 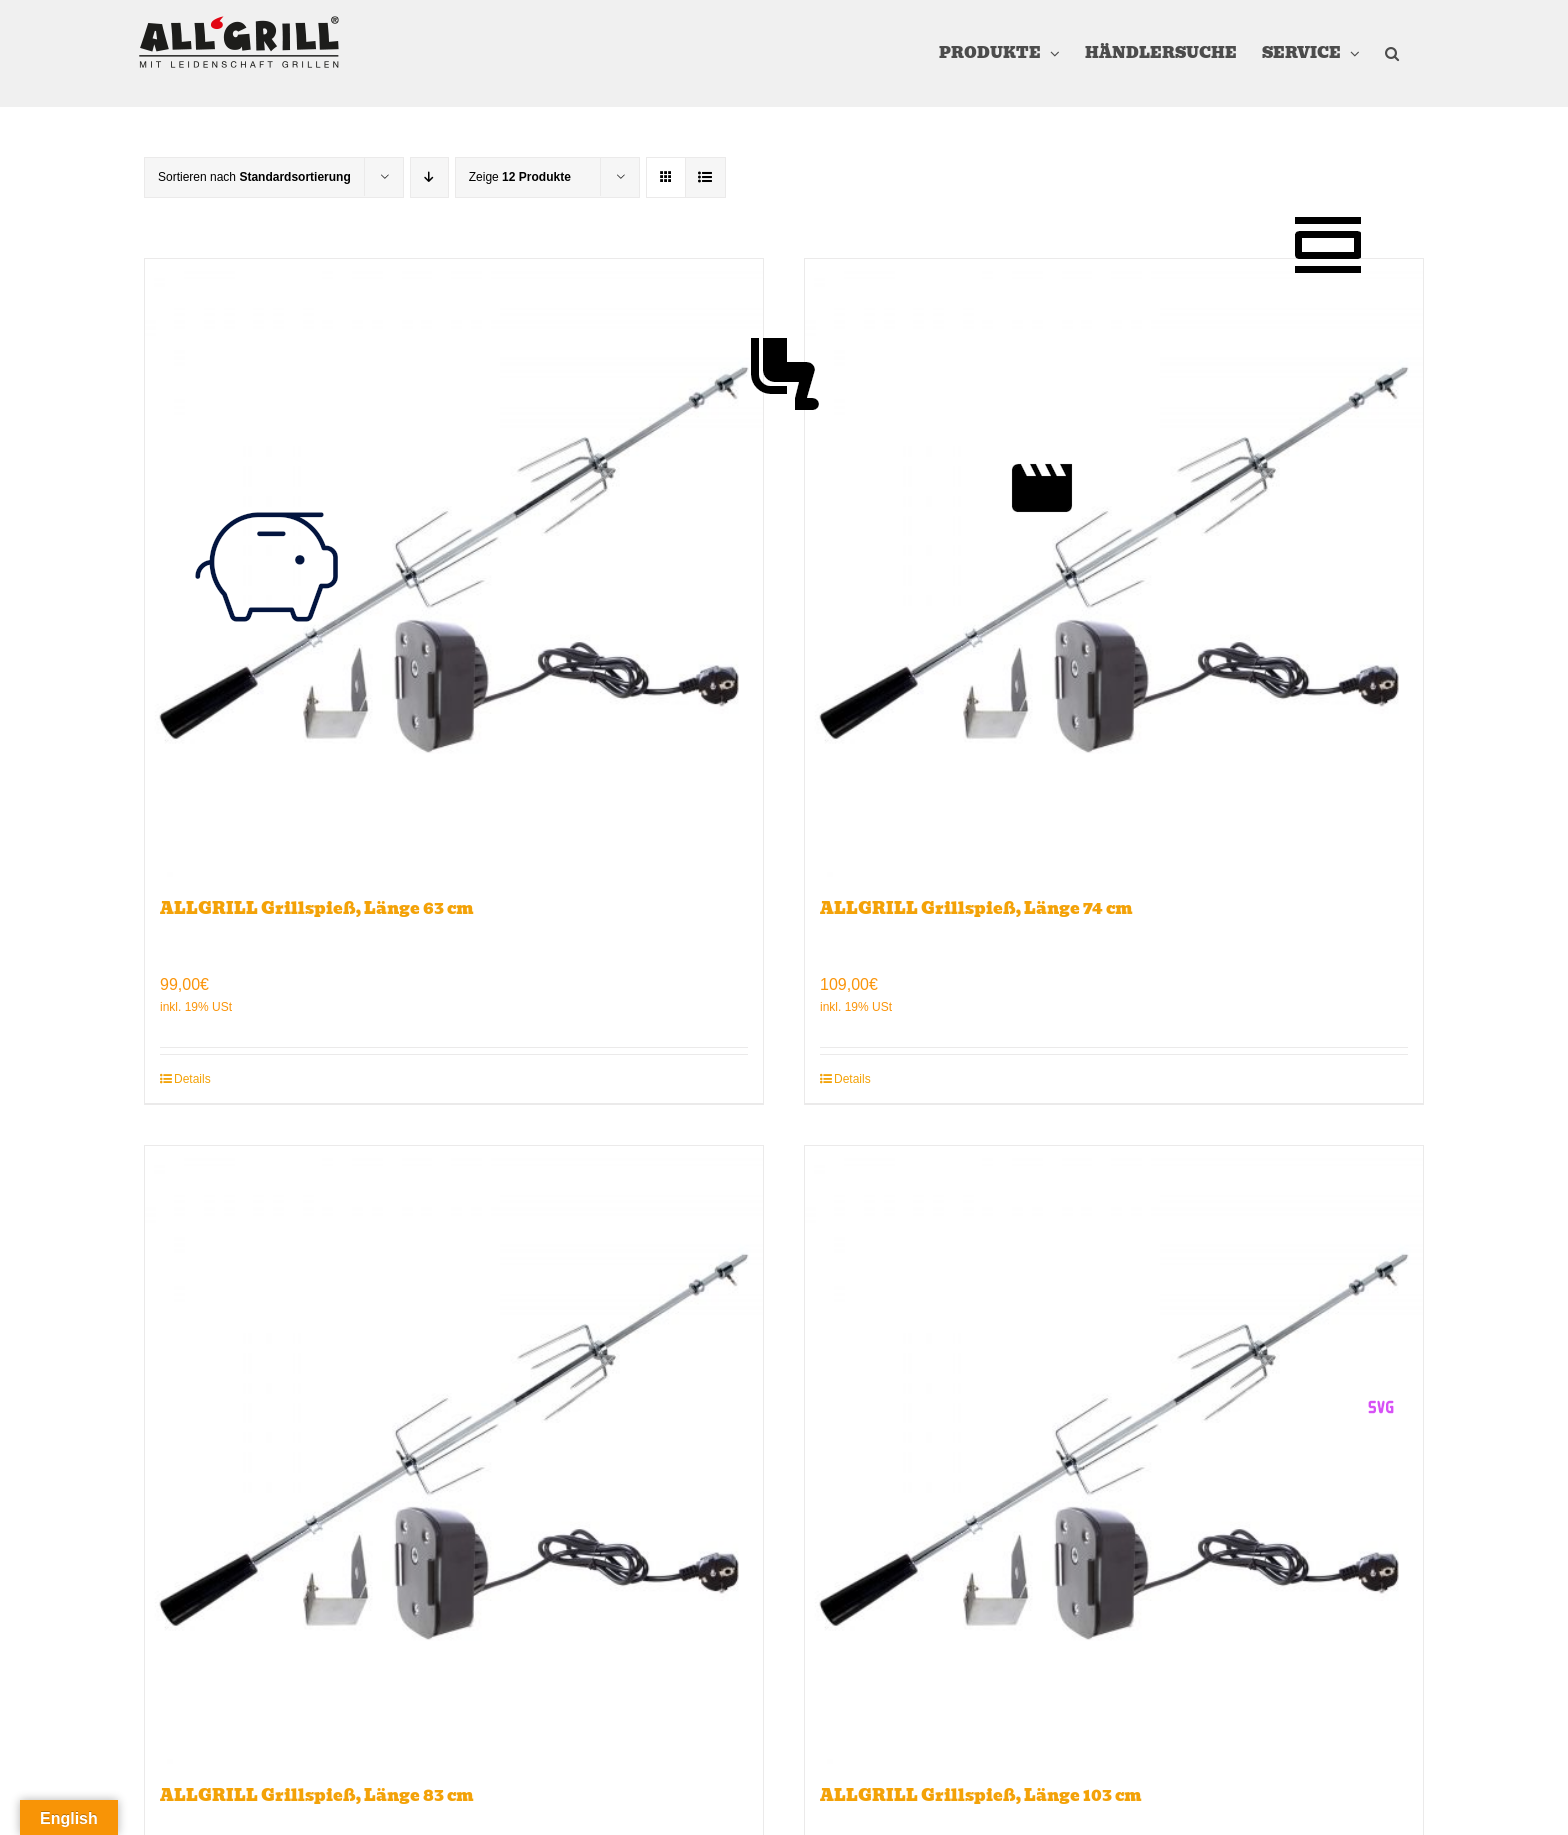 What do you see at coordinates (269, 567) in the screenshot?
I see `access savings or budget features` at bounding box center [269, 567].